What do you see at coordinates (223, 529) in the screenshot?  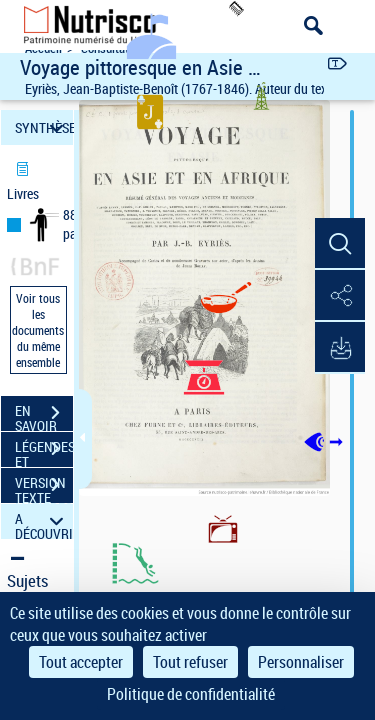 I see `access tv or video streaming features` at bounding box center [223, 529].